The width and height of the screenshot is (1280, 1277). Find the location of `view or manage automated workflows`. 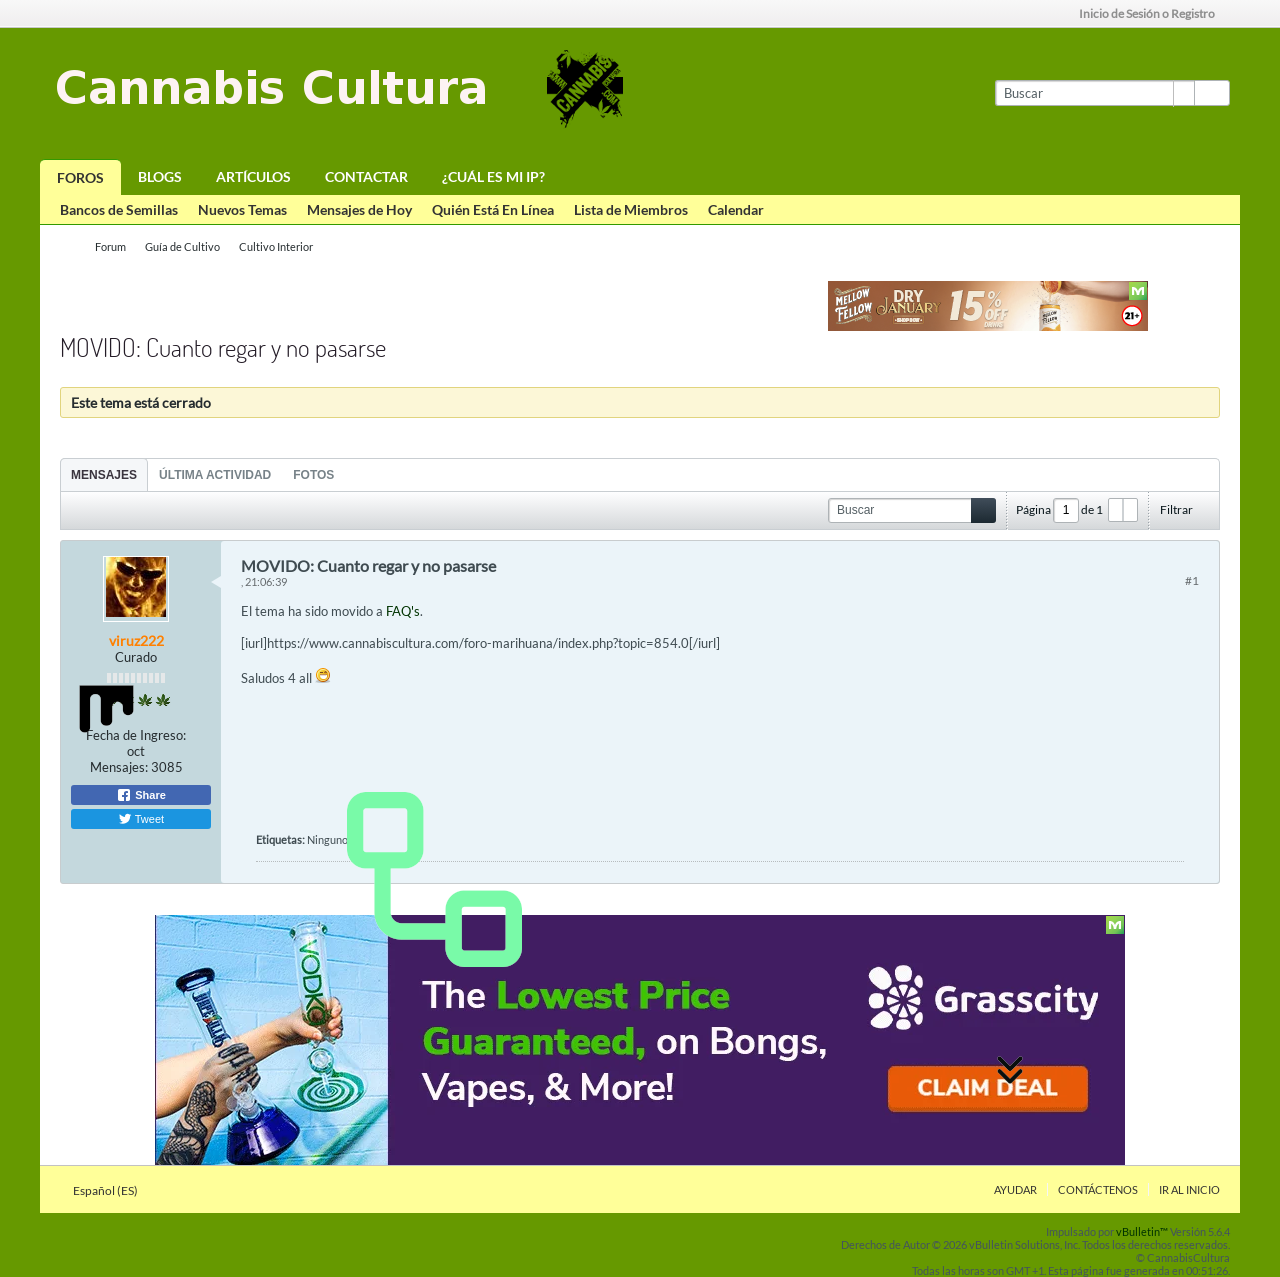

view or manage automated workflows is located at coordinates (434, 879).